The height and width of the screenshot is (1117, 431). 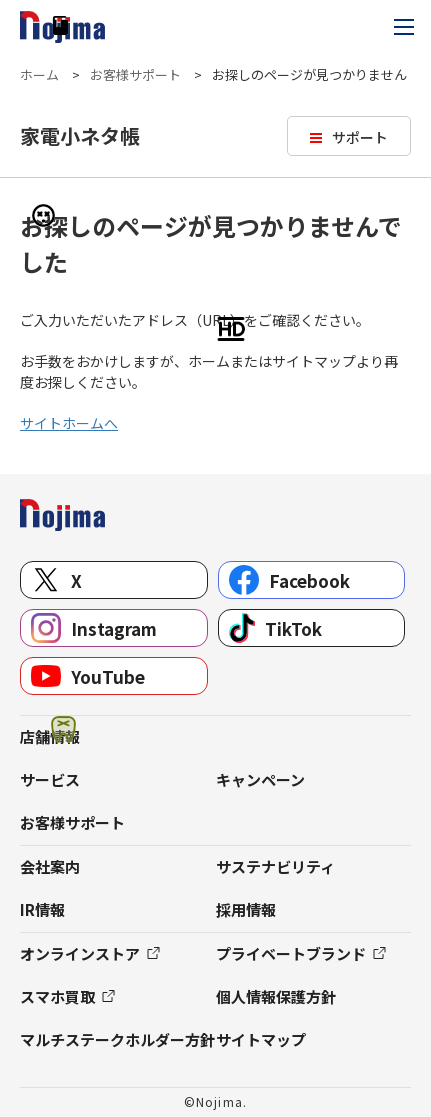 I want to click on indicates an error or failed action, so click(x=43, y=215).